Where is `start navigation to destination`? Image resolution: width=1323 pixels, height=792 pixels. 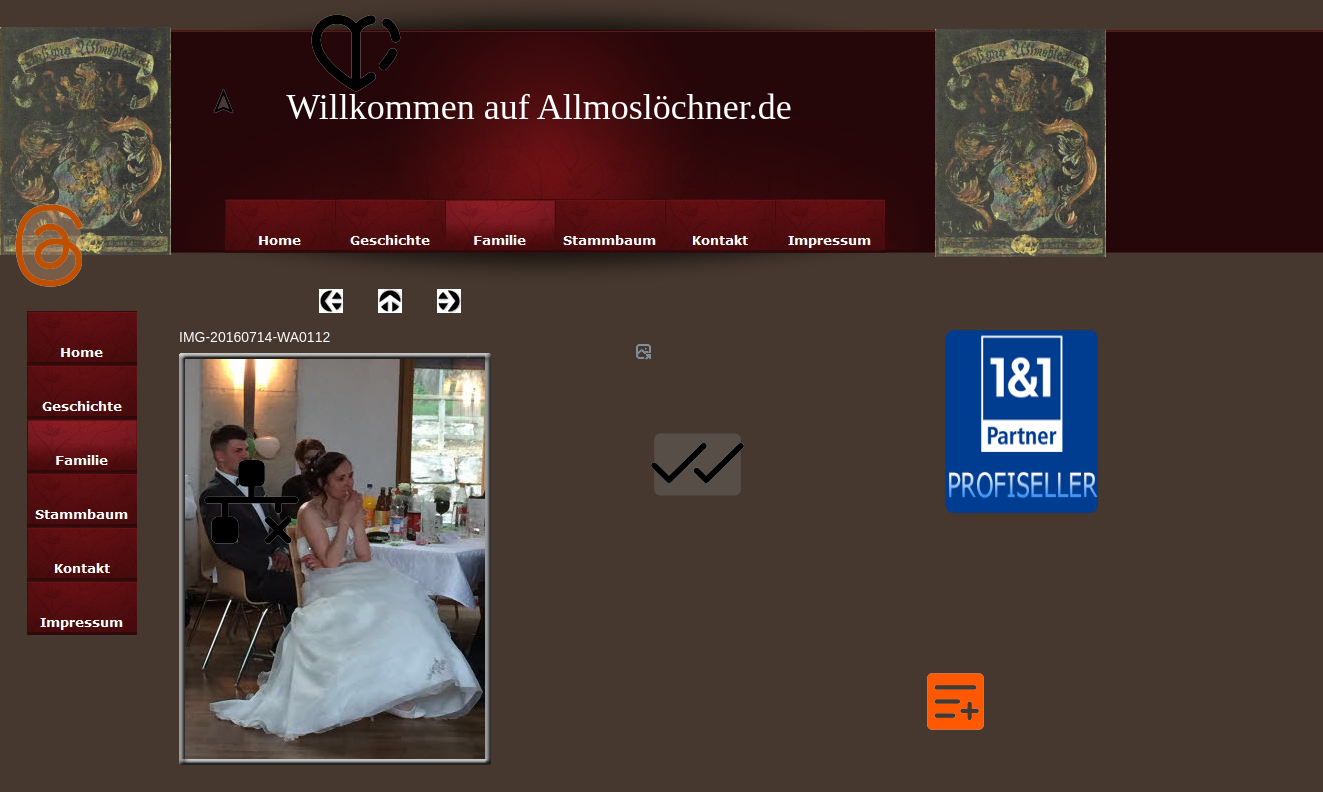 start navigation to destination is located at coordinates (223, 101).